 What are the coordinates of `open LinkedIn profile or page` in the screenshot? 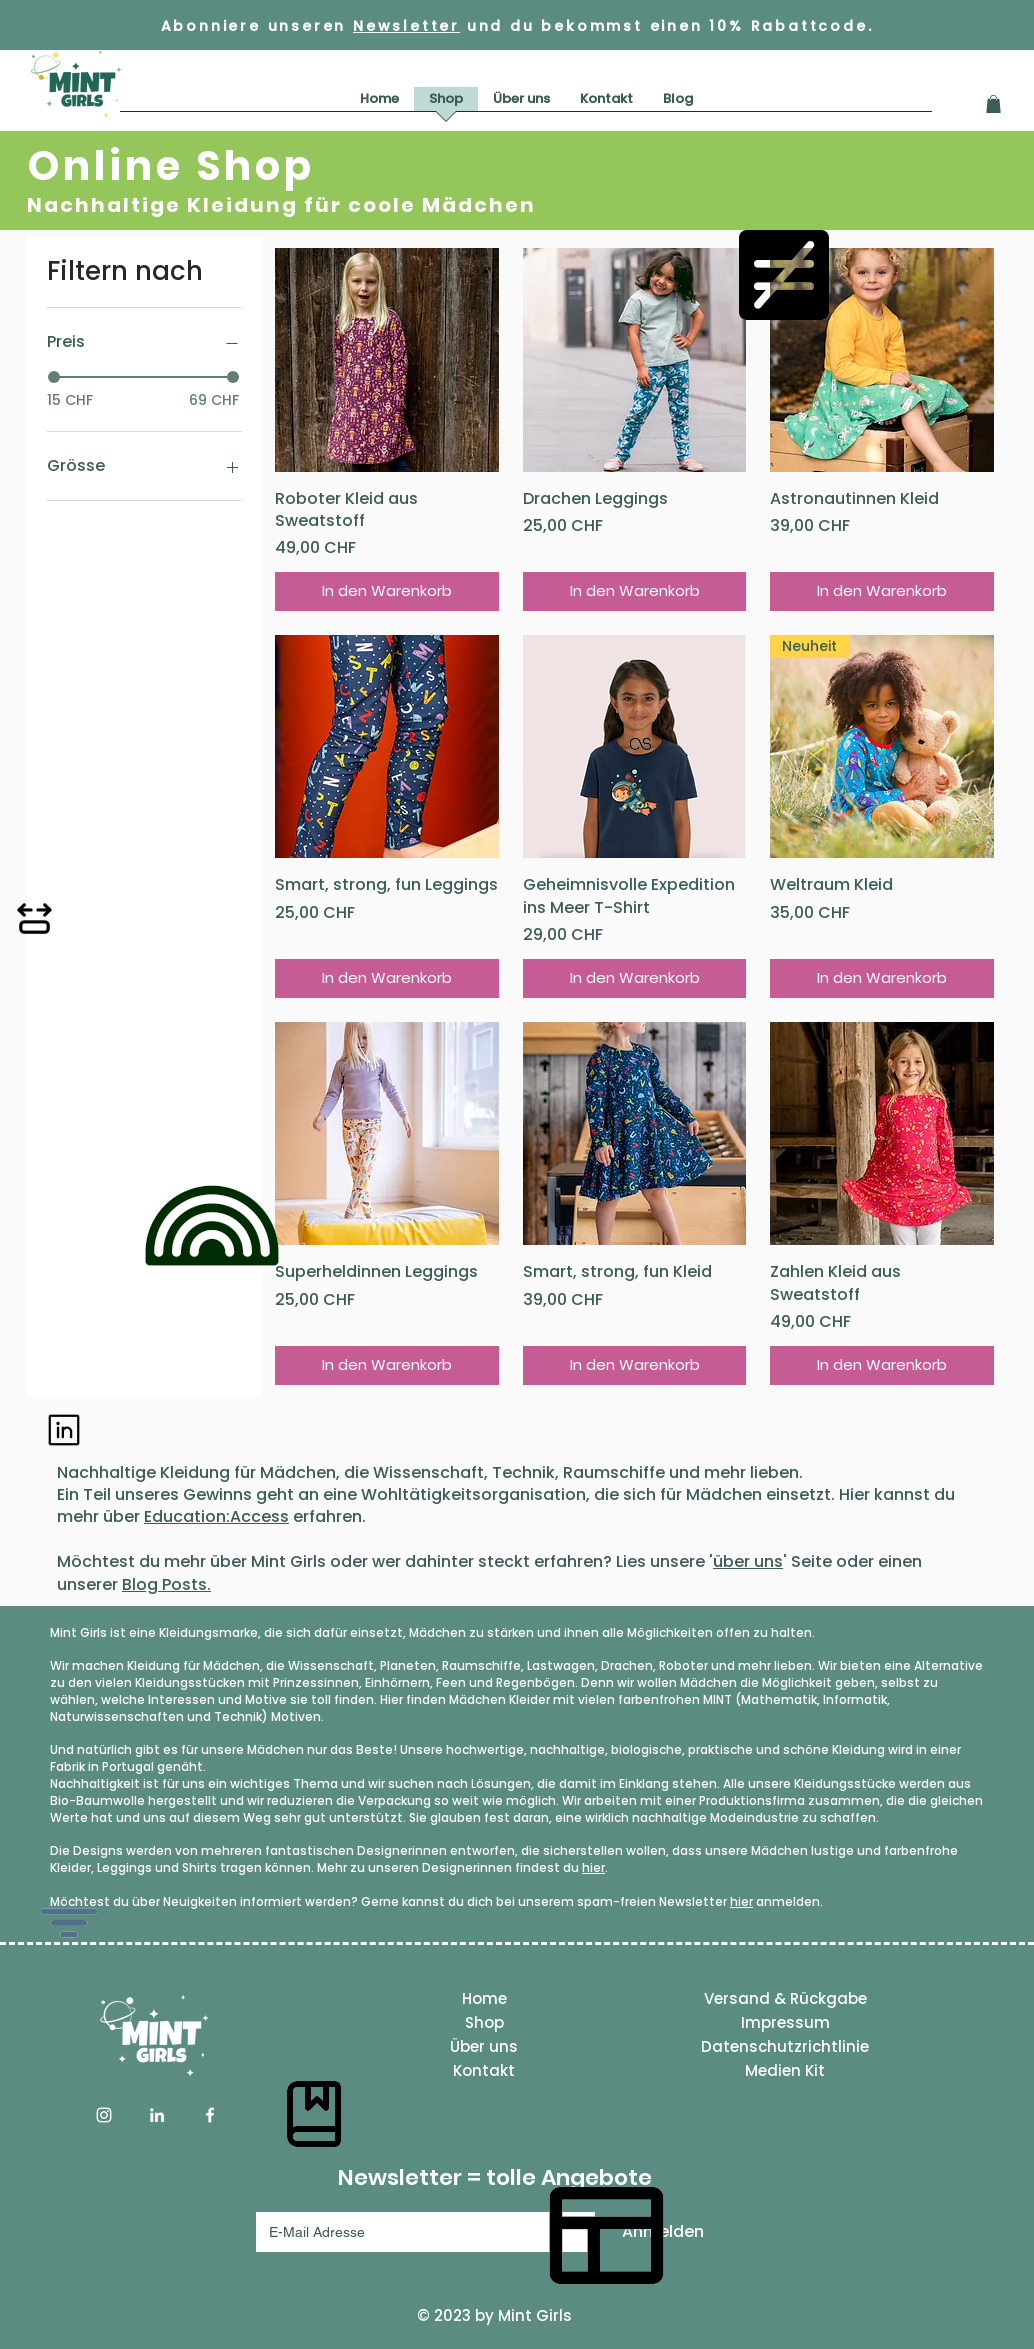 It's located at (64, 1430).